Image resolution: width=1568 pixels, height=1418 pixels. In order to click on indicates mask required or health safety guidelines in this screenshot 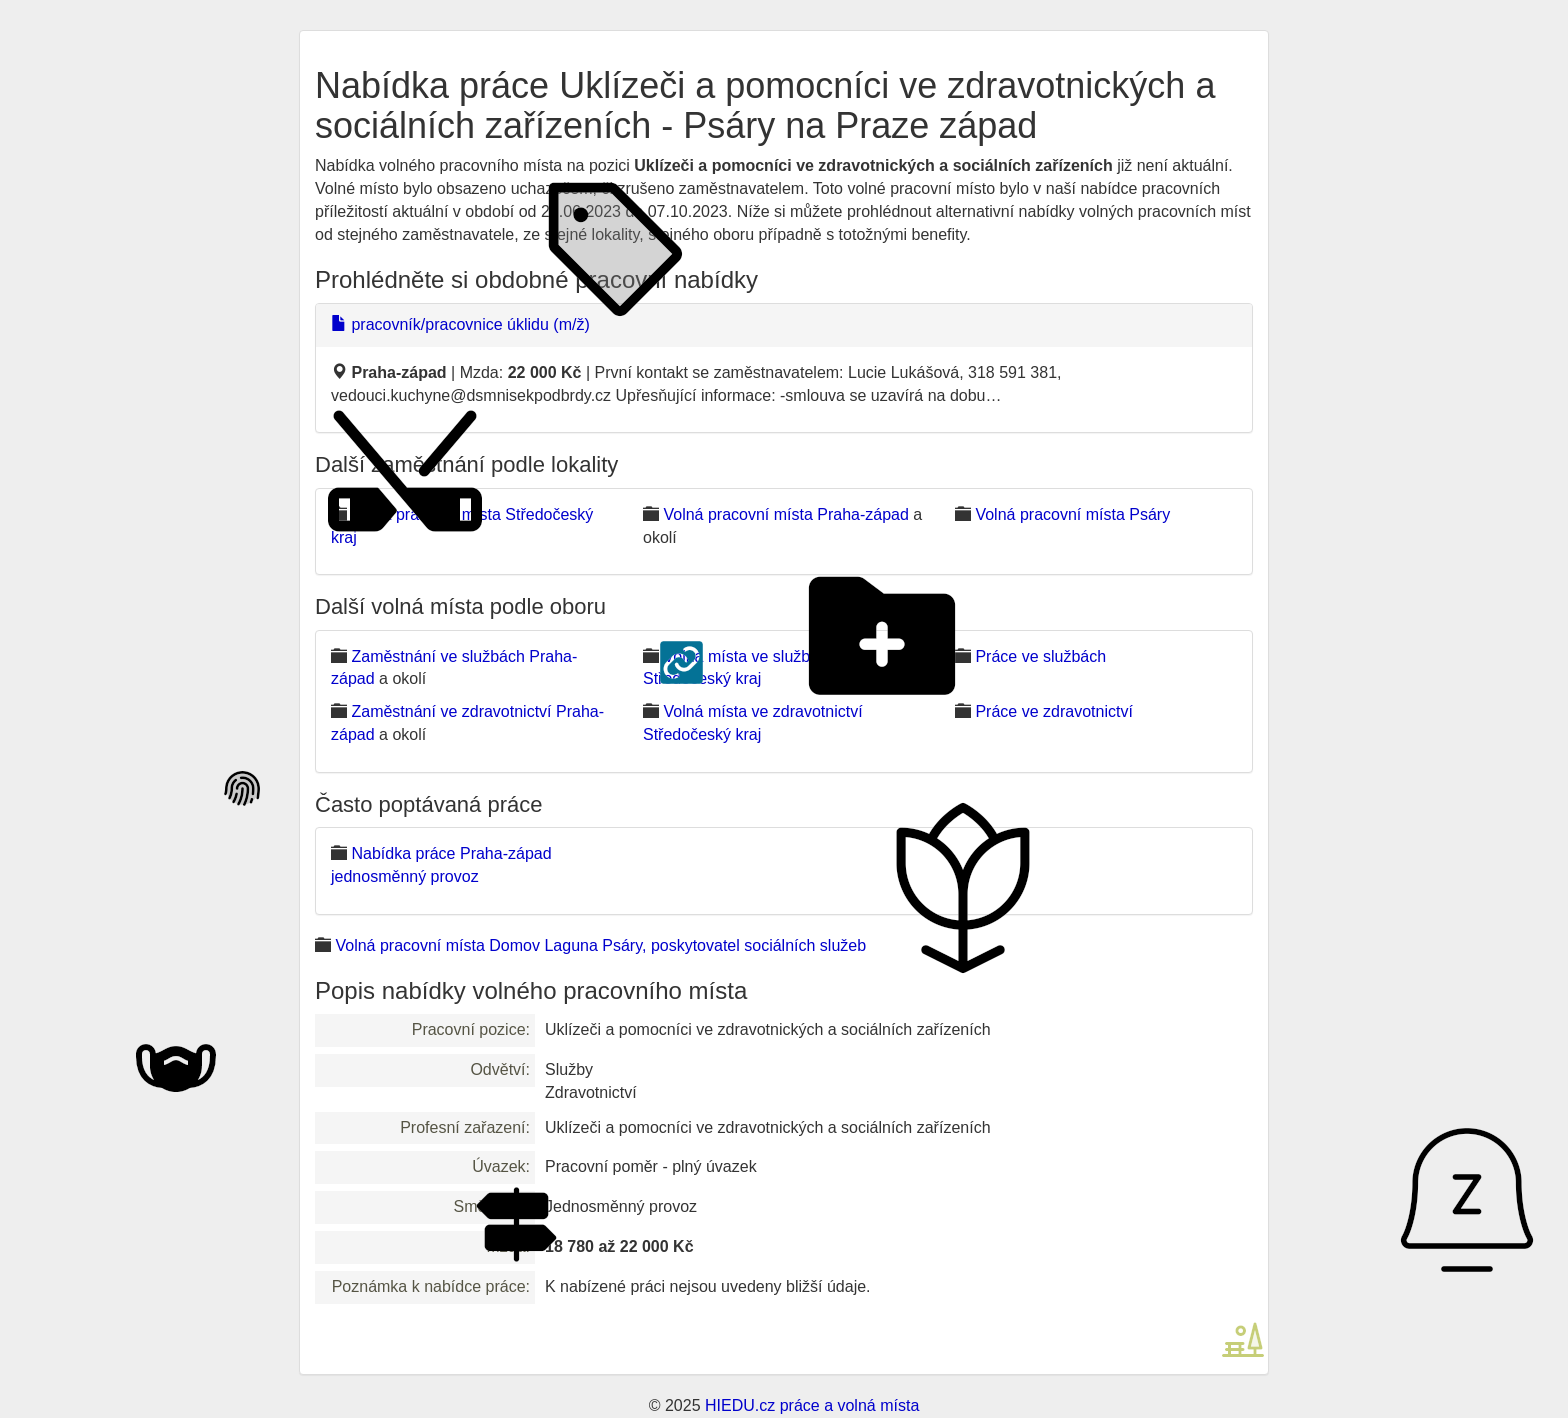, I will do `click(176, 1068)`.